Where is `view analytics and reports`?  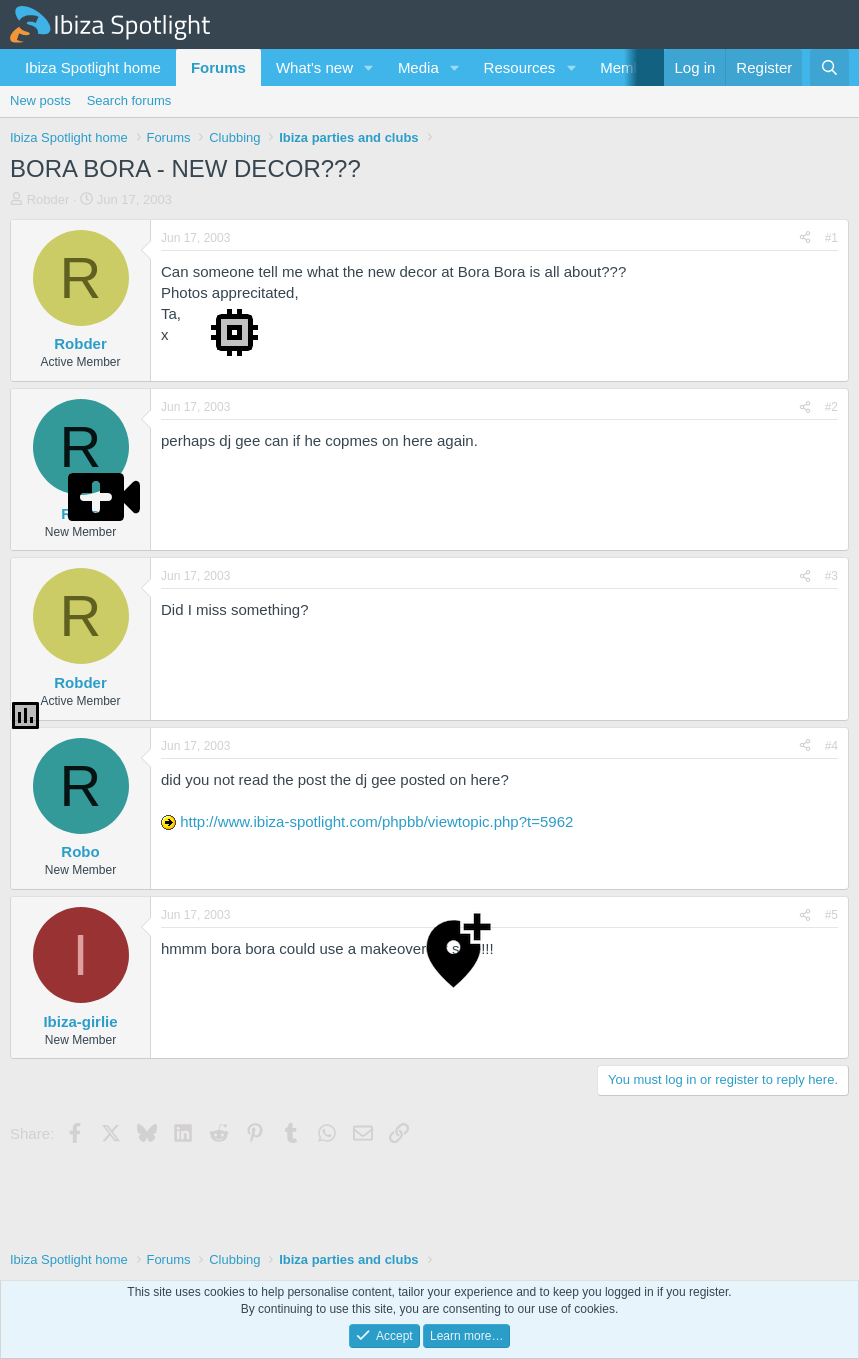 view analytics and reports is located at coordinates (25, 715).